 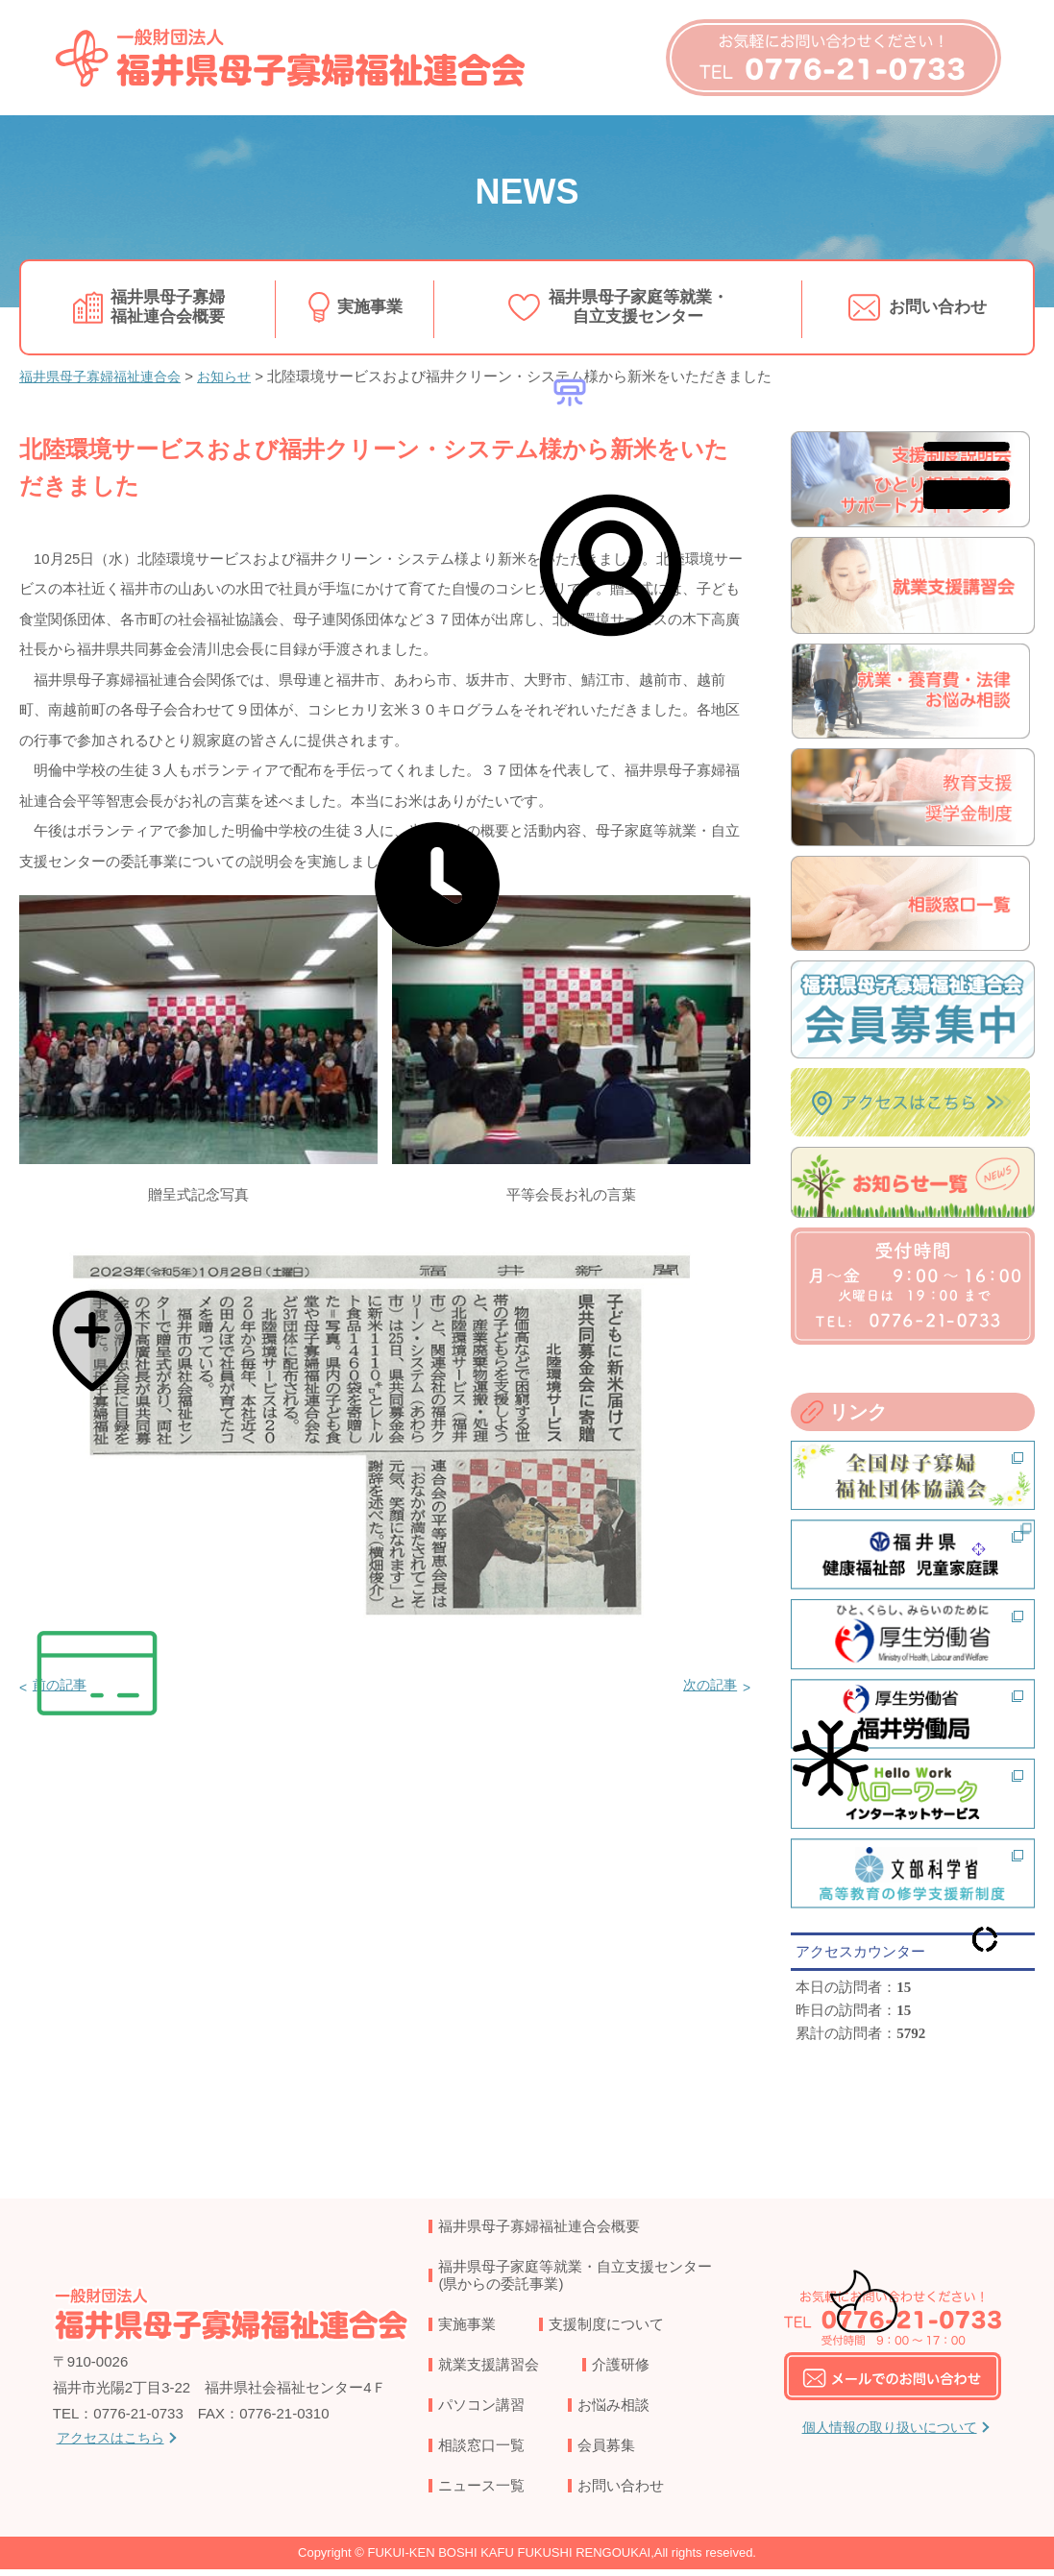 I want to click on toggle air conditioning controls, so click(x=570, y=392).